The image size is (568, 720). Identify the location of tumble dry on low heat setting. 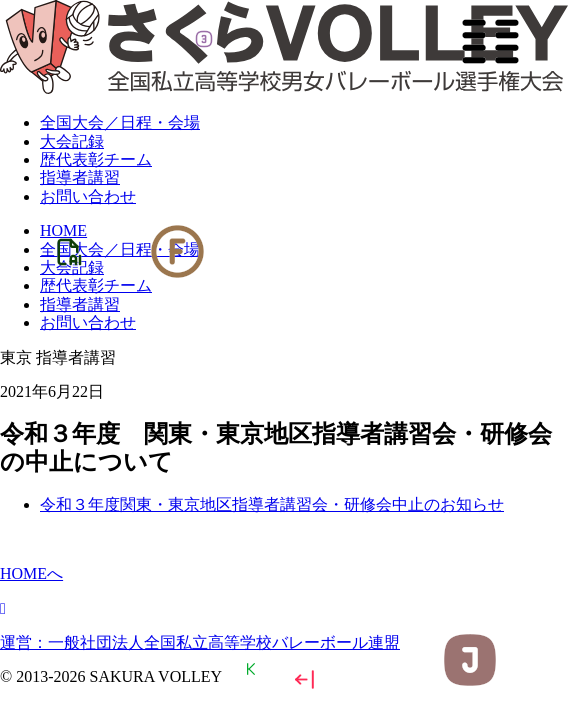
(177, 251).